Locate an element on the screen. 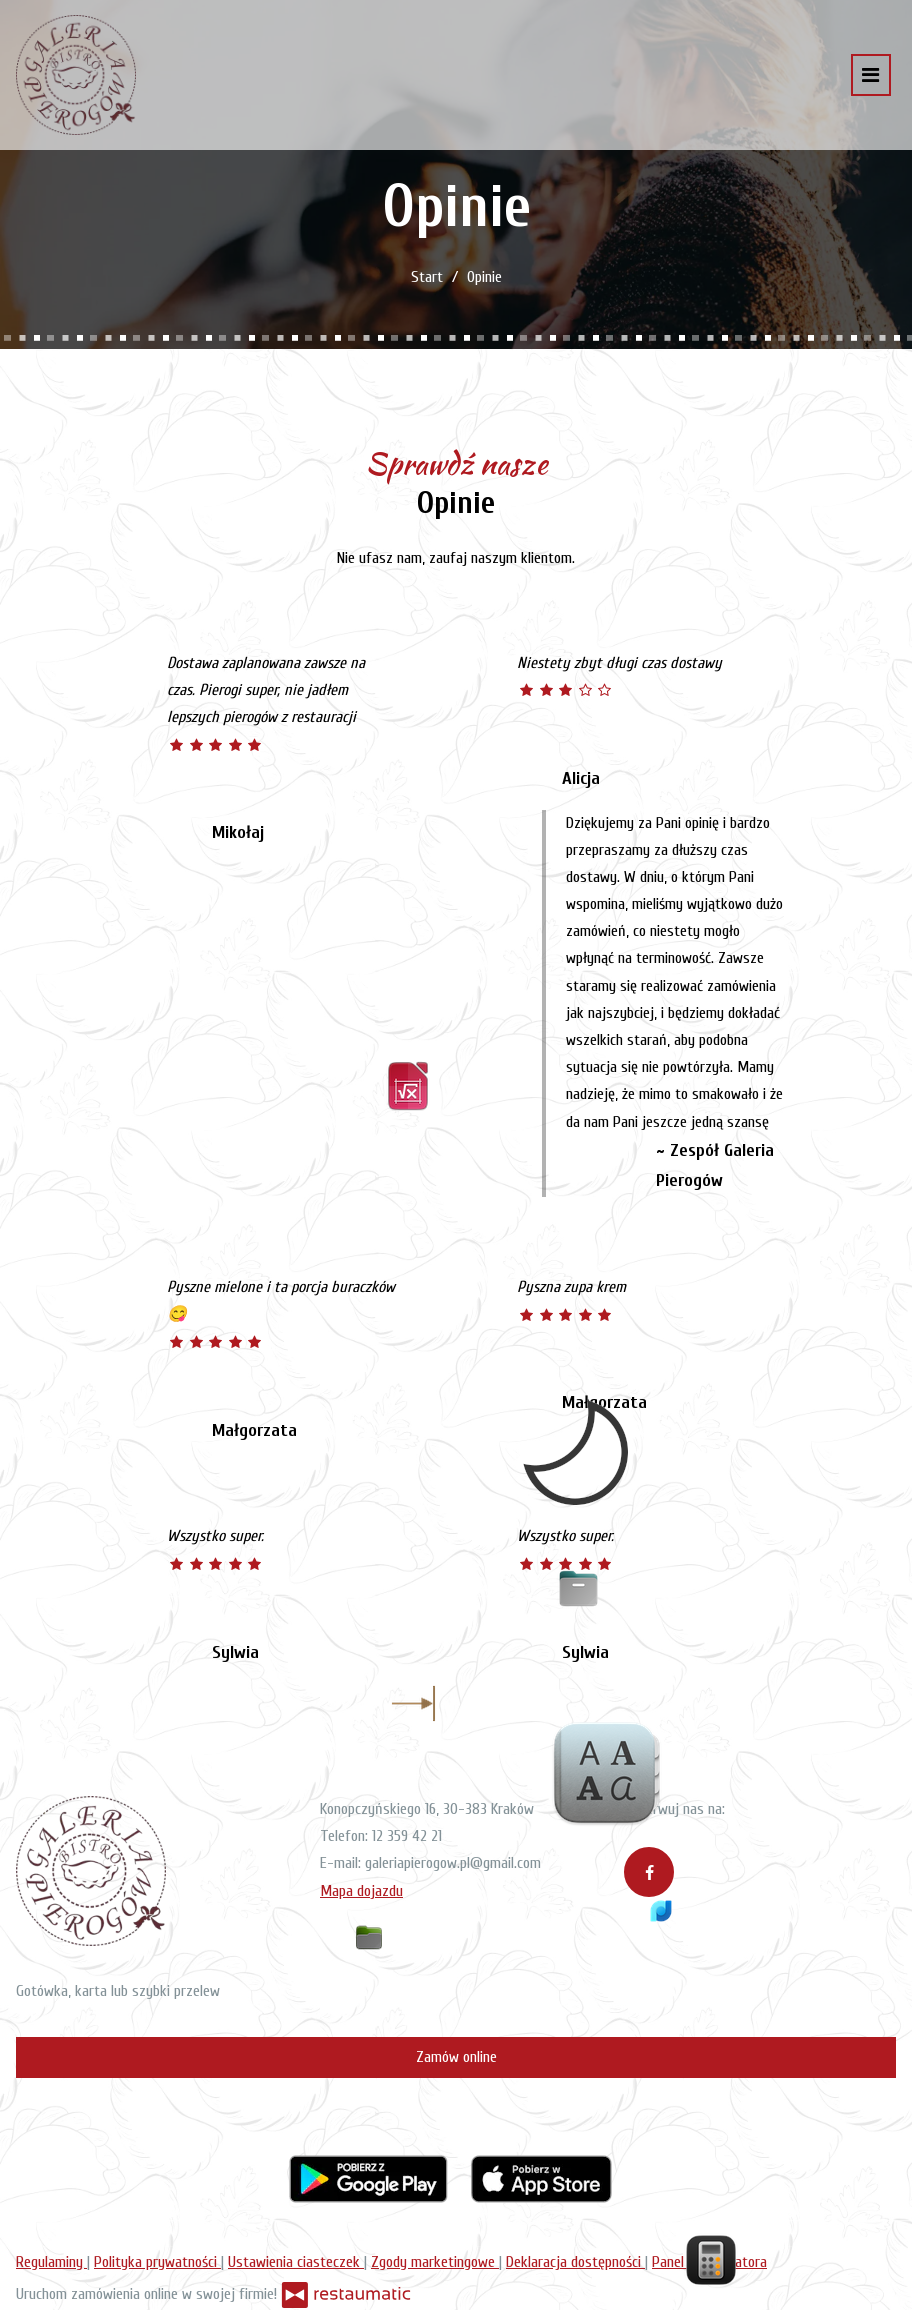  open the TalentOnboard application is located at coordinates (661, 1911).